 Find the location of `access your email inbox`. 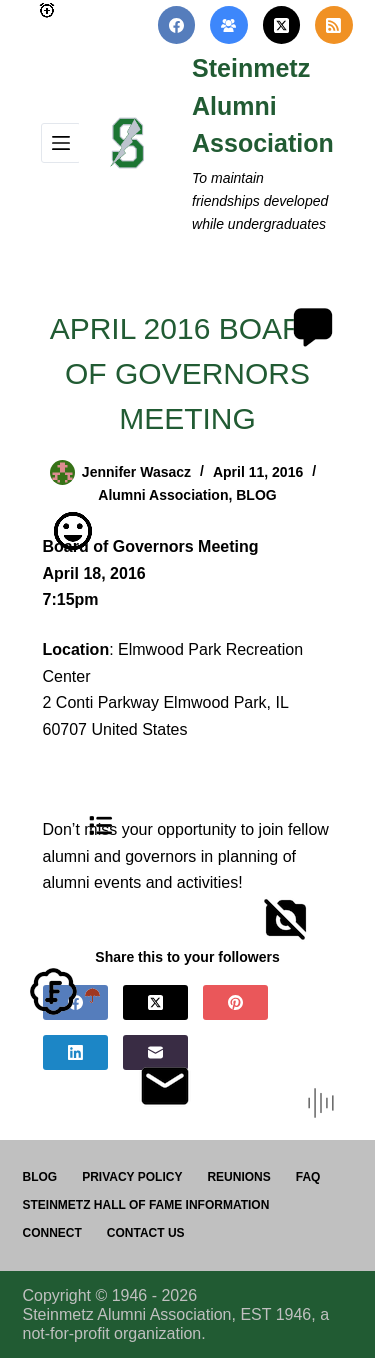

access your email inbox is located at coordinates (165, 1086).